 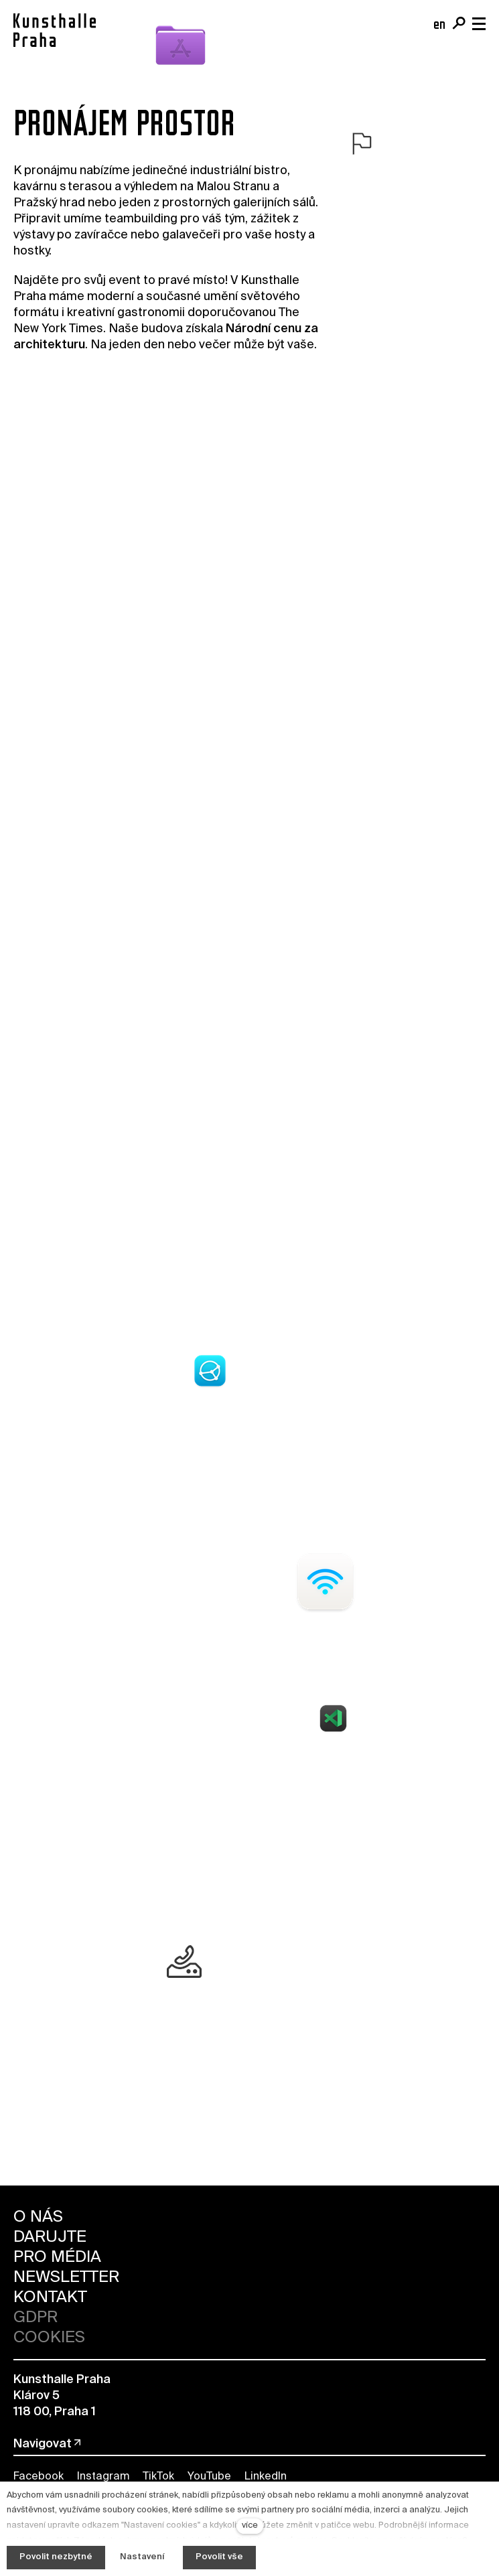 What do you see at coordinates (184, 1960) in the screenshot?
I see `indicates modem or dial-up connection status` at bounding box center [184, 1960].